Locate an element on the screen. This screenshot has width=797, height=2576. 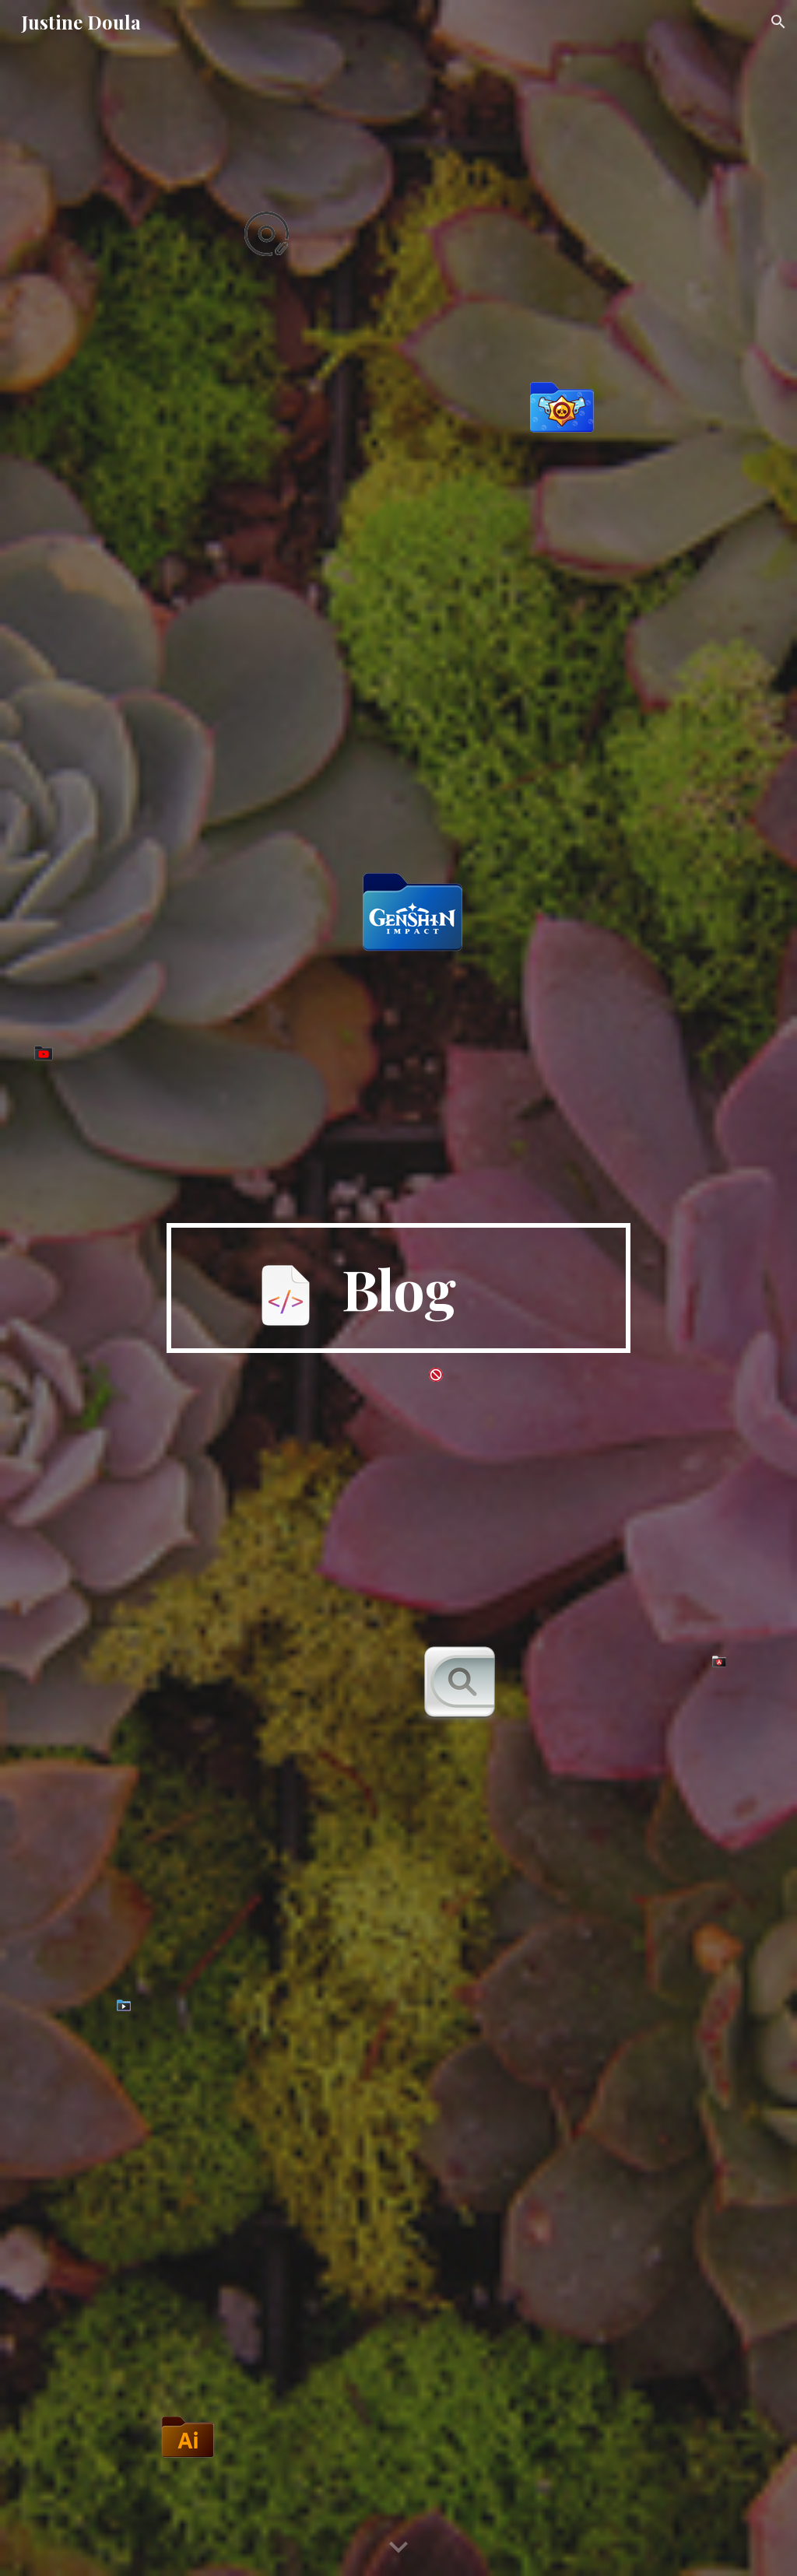
open brawl stars game files folder is located at coordinates (561, 408).